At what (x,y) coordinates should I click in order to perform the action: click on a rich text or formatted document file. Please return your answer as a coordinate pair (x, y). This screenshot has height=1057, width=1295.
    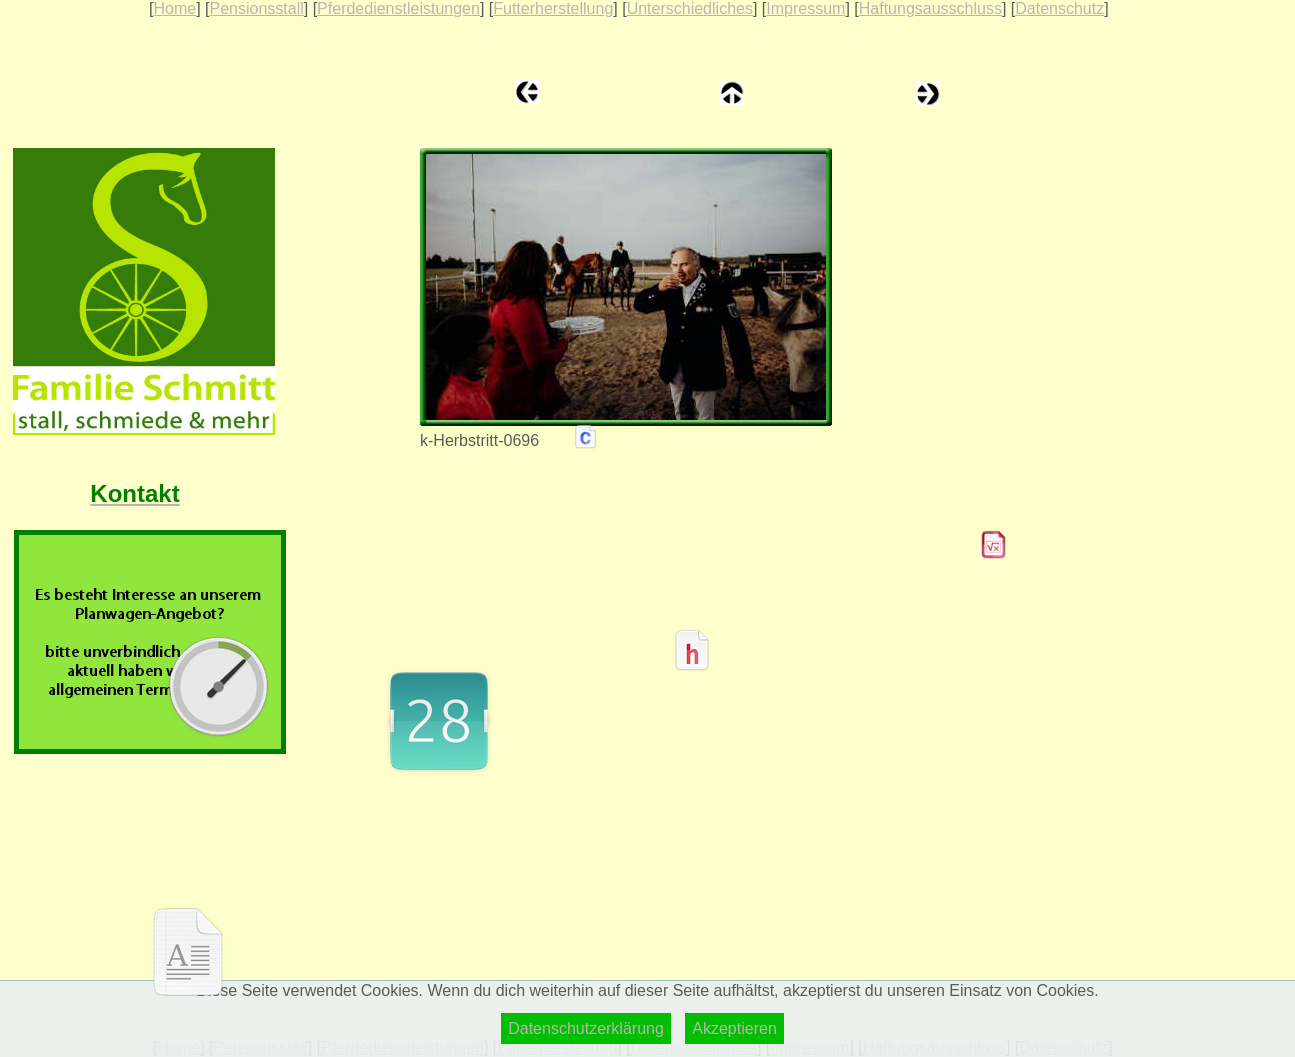
    Looking at the image, I should click on (188, 952).